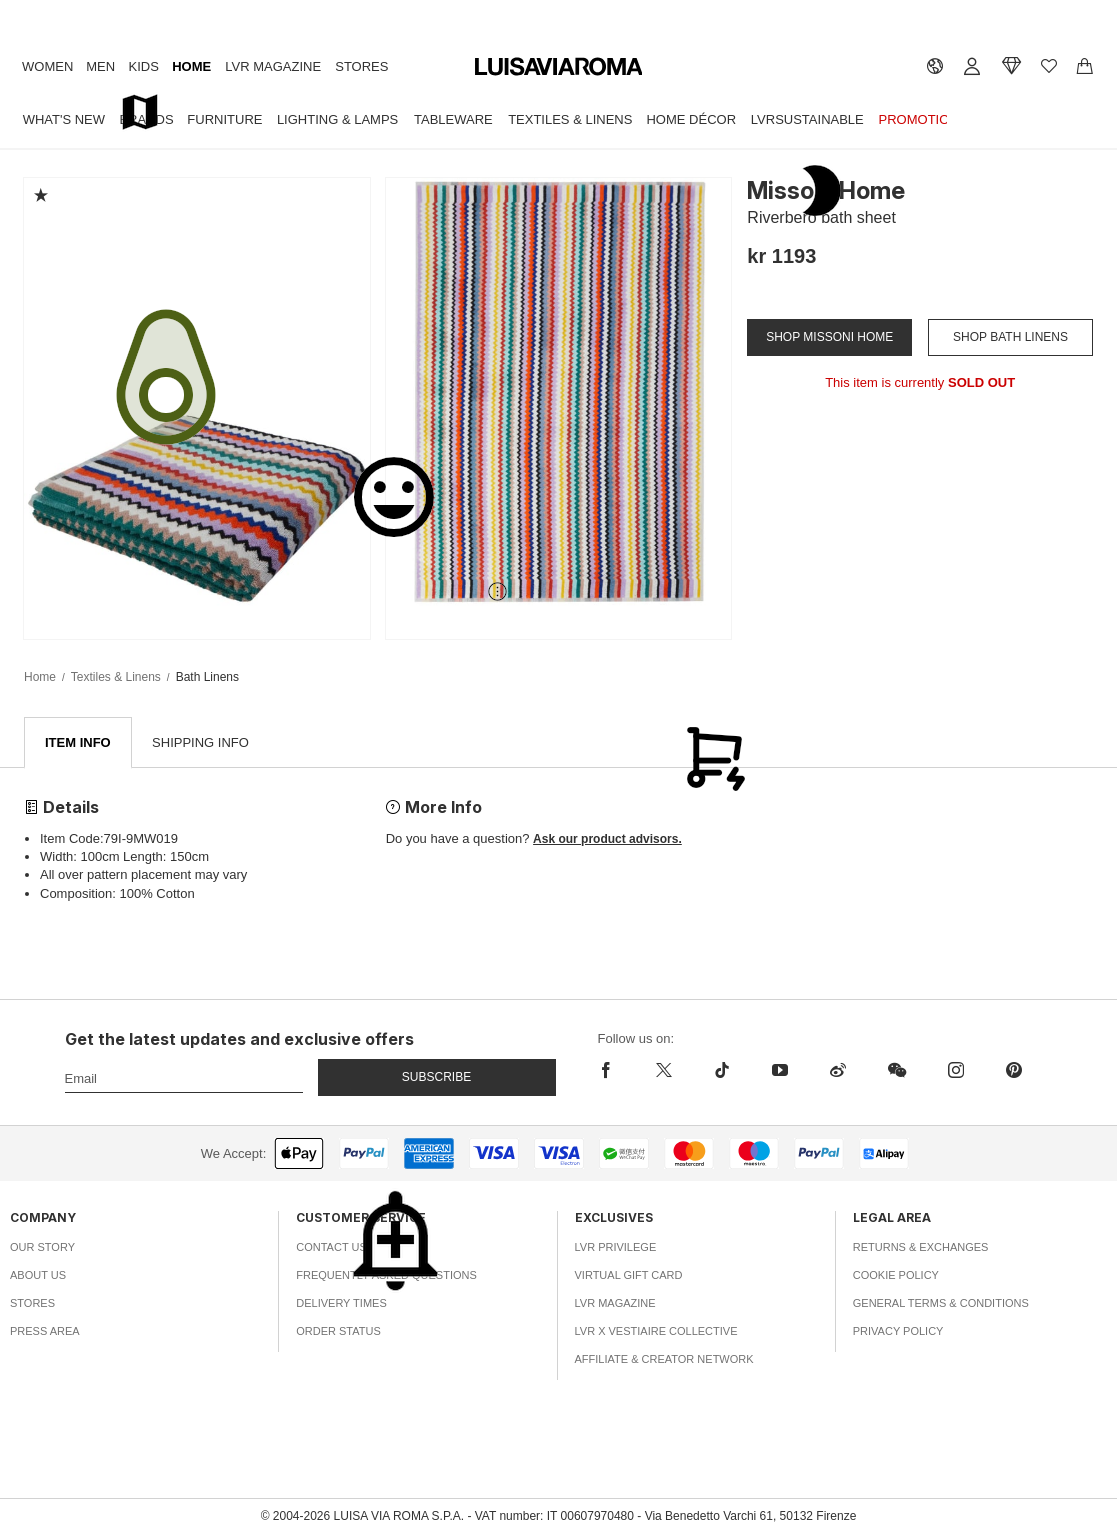 This screenshot has height=1537, width=1117. I want to click on set your mood or status, so click(394, 497).